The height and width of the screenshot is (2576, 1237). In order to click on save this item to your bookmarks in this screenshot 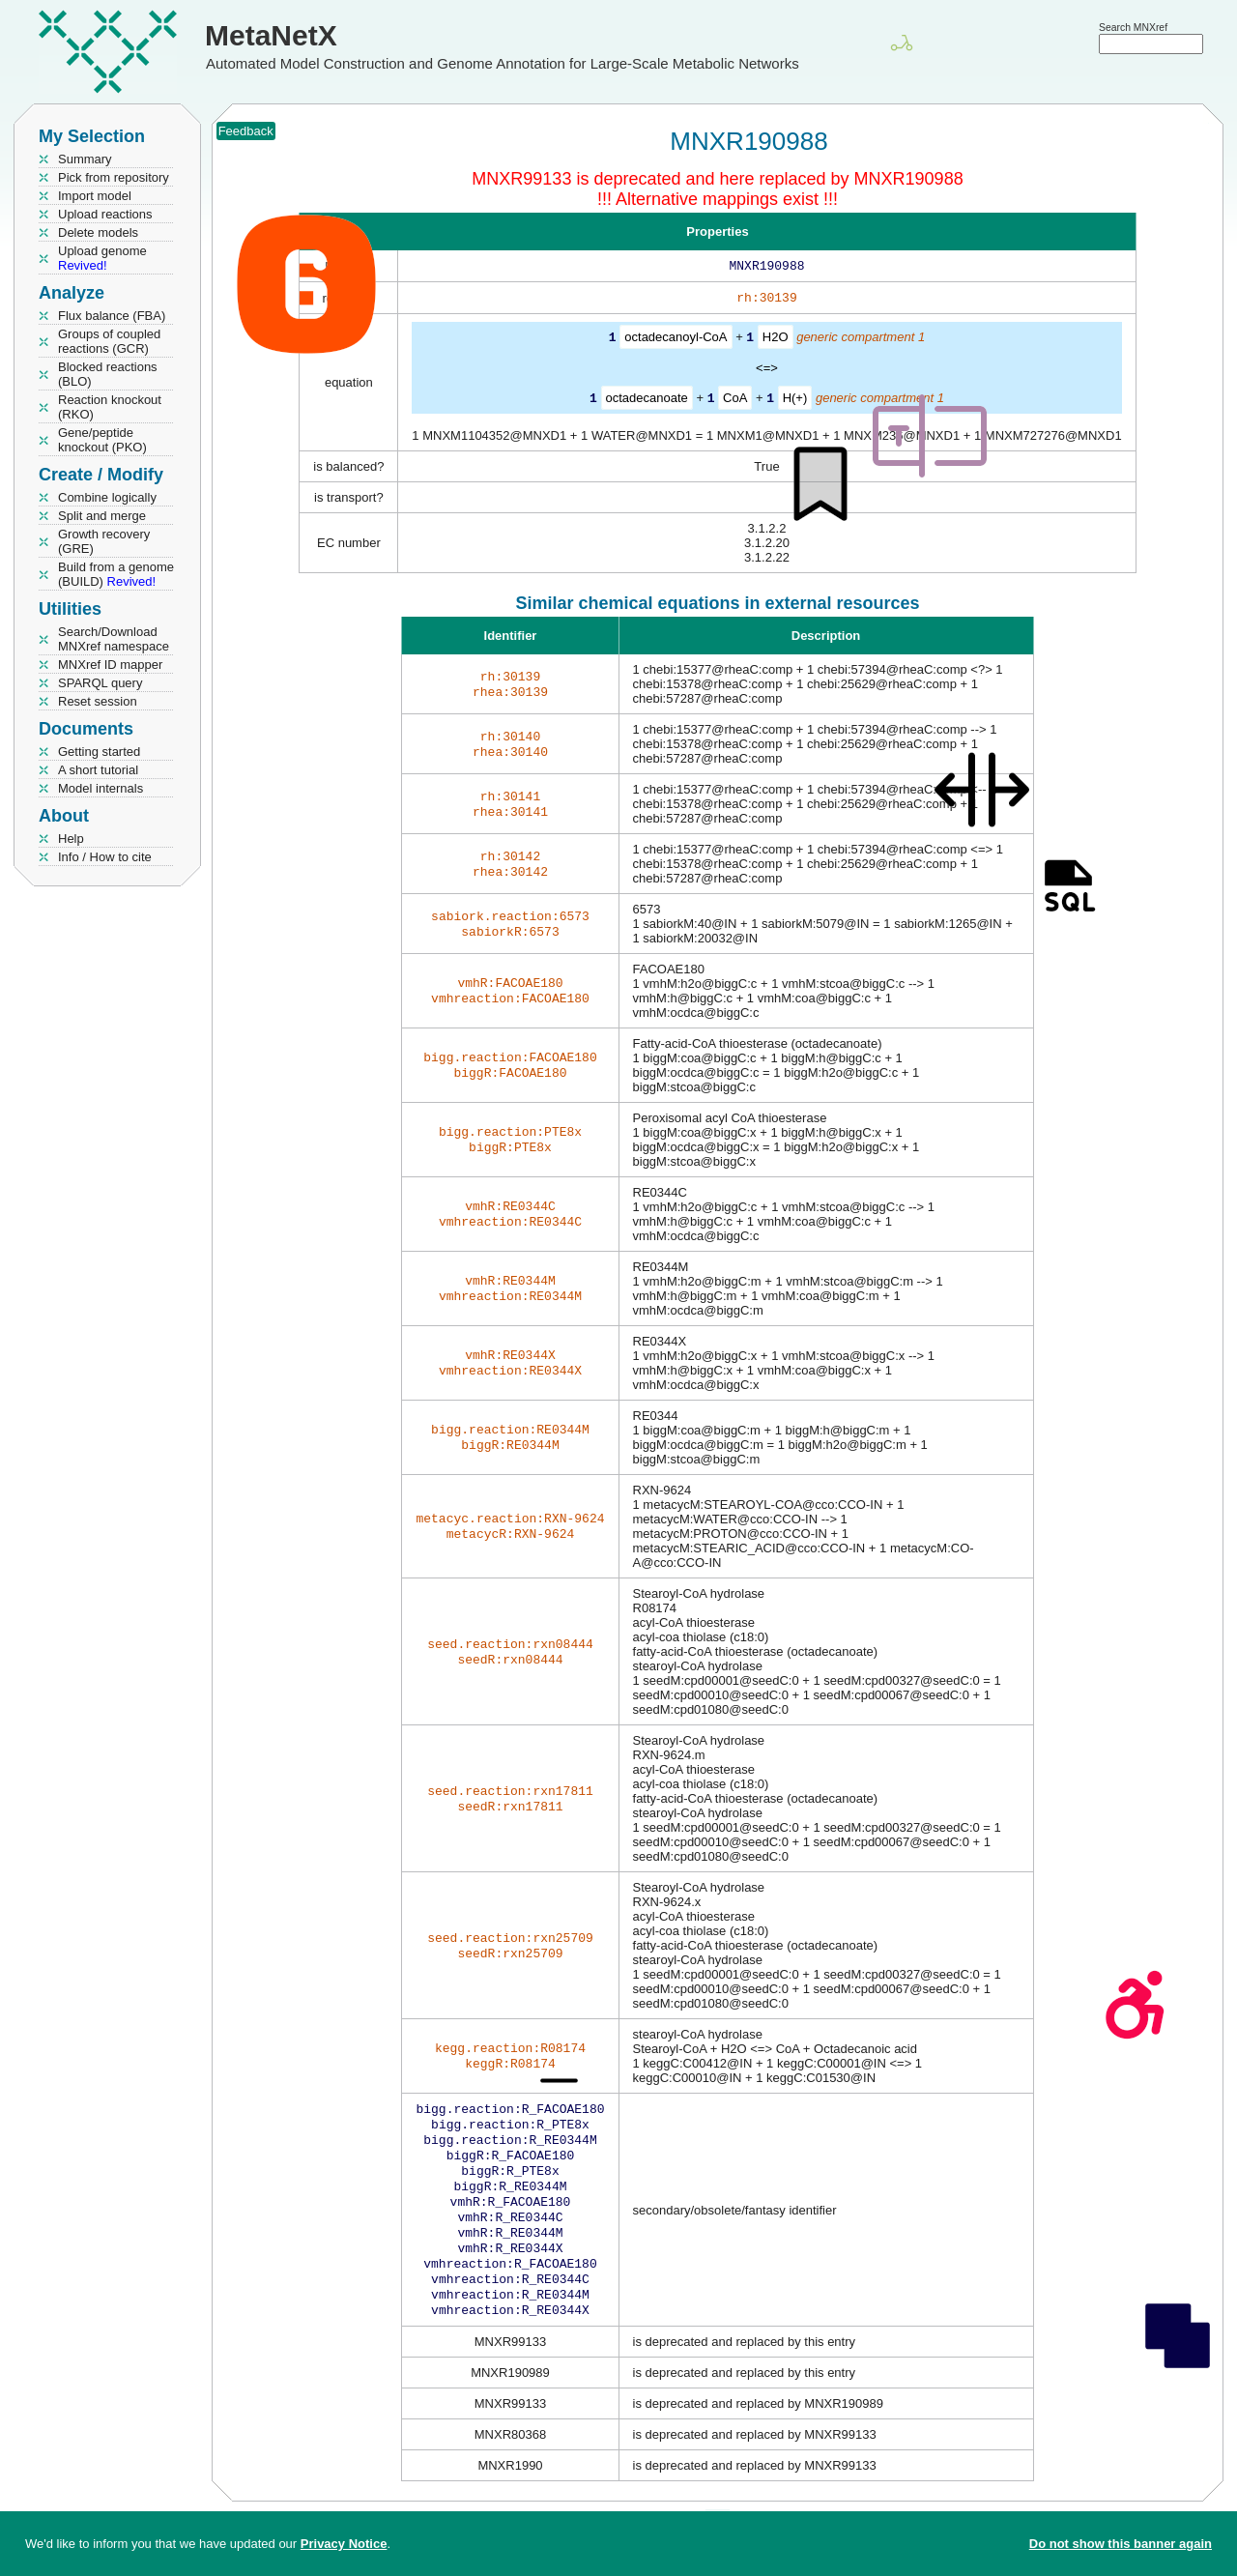, I will do `click(820, 482)`.